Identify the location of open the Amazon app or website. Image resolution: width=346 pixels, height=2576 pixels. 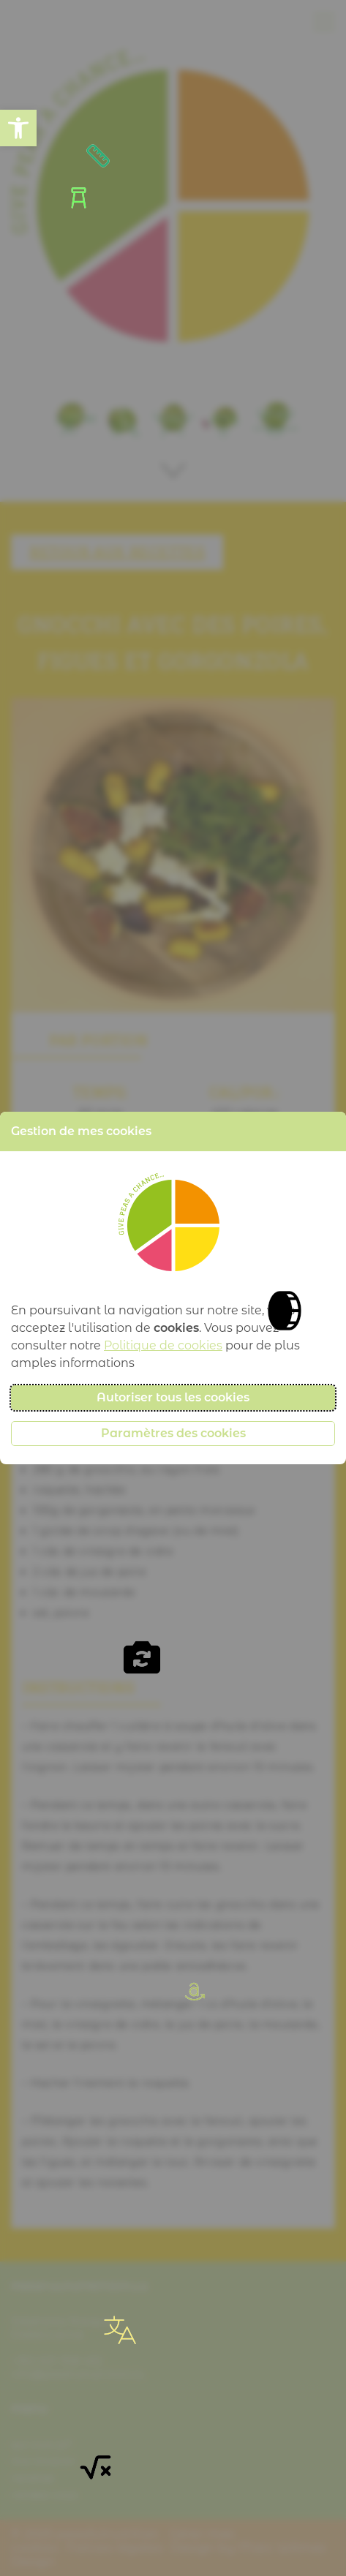
(194, 1991).